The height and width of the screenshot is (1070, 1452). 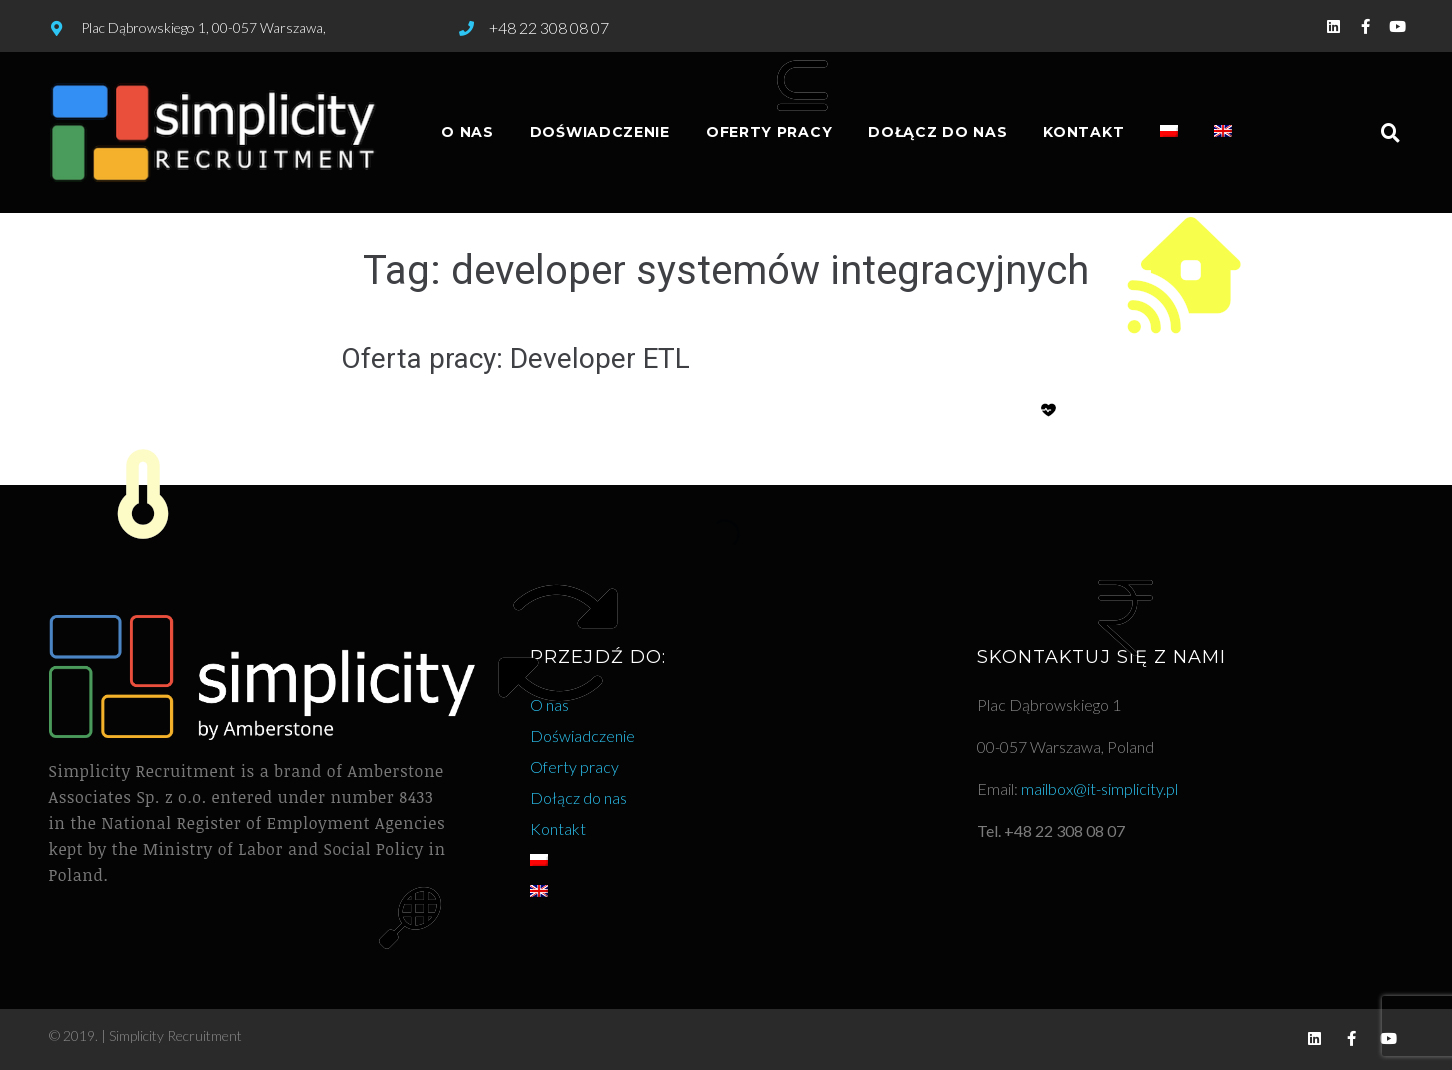 What do you see at coordinates (1187, 273) in the screenshot?
I see `access smart home controls` at bounding box center [1187, 273].